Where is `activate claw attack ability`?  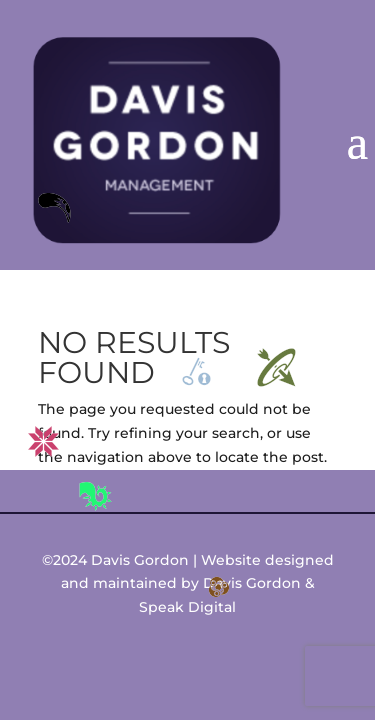 activate claw attack ability is located at coordinates (54, 208).